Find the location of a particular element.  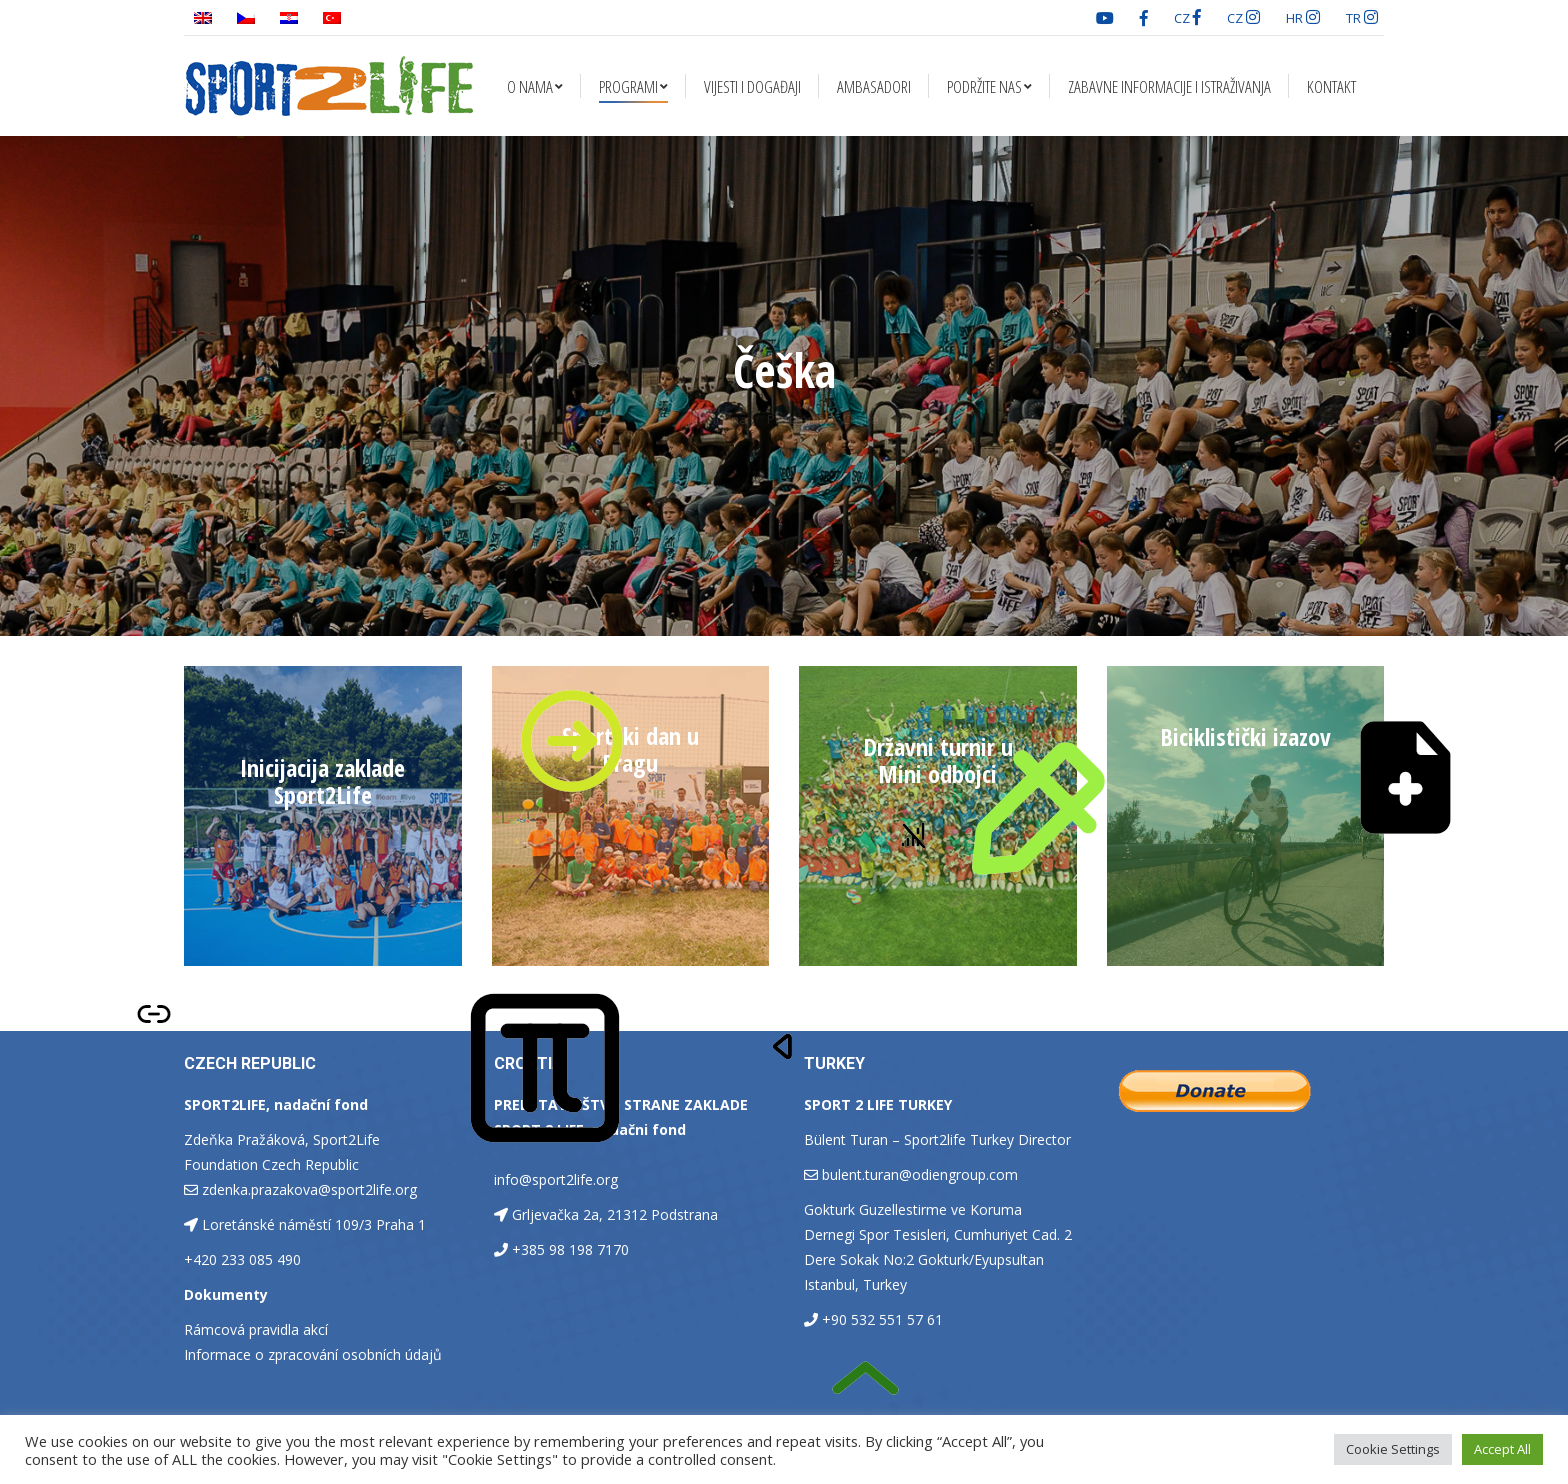

select a color from the canvas is located at coordinates (1038, 808).